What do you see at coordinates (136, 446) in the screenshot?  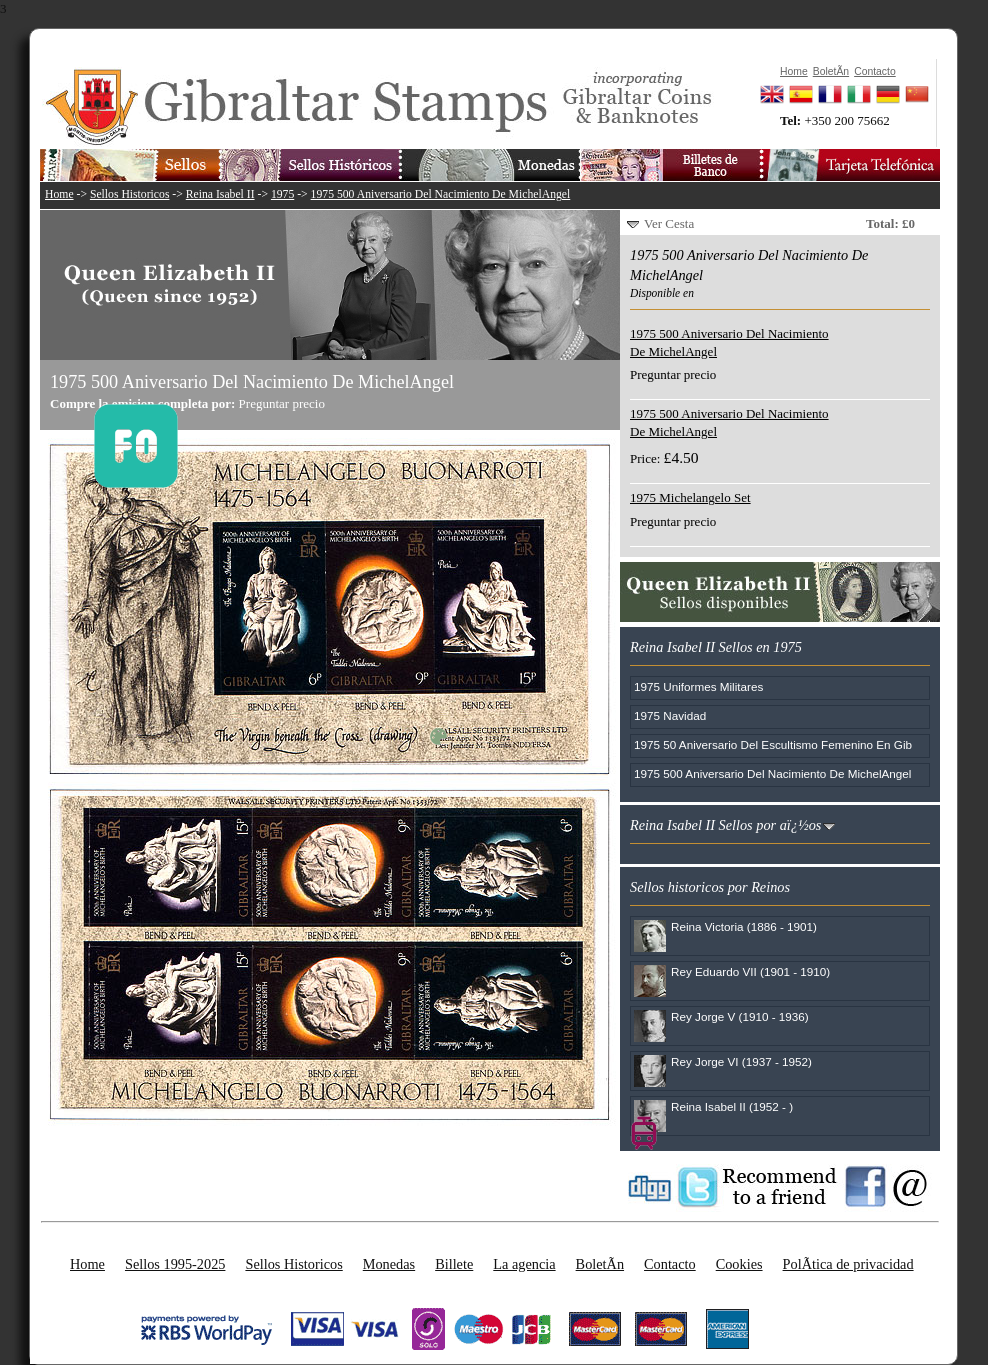 I see `select F0 keyboard shortcut or function key` at bounding box center [136, 446].